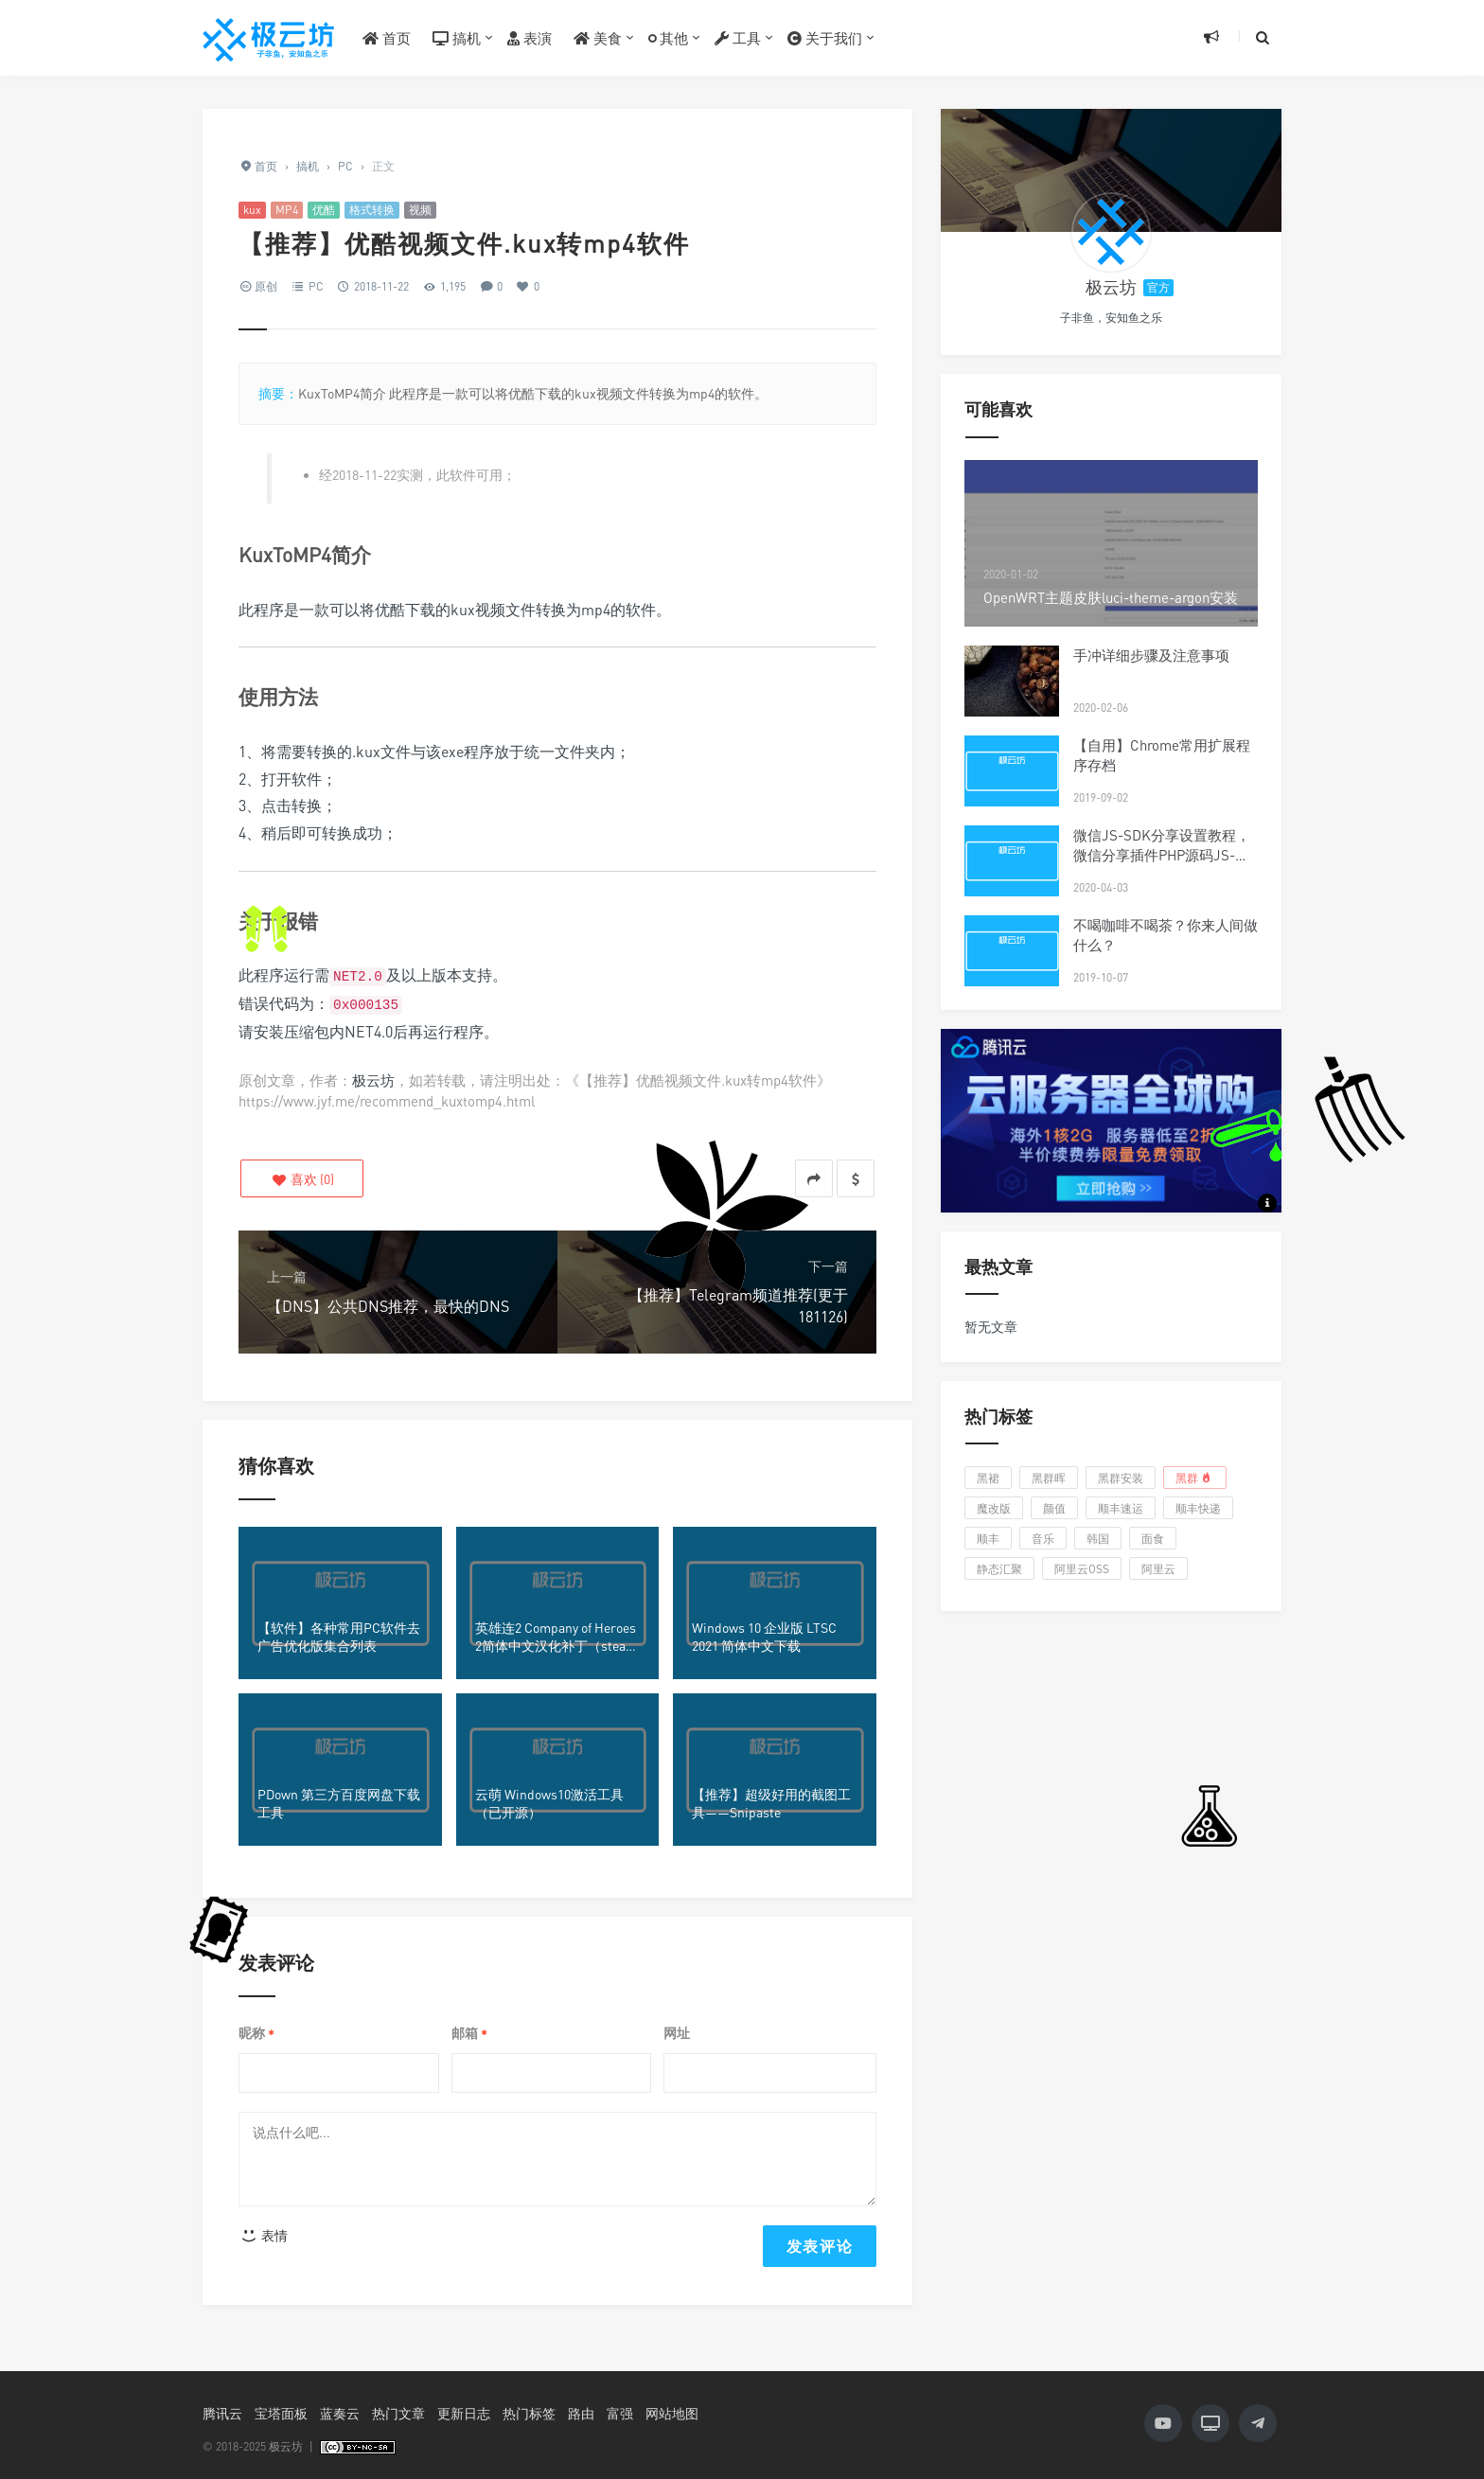  I want to click on nature or wildlife category indicator, so click(726, 1213).